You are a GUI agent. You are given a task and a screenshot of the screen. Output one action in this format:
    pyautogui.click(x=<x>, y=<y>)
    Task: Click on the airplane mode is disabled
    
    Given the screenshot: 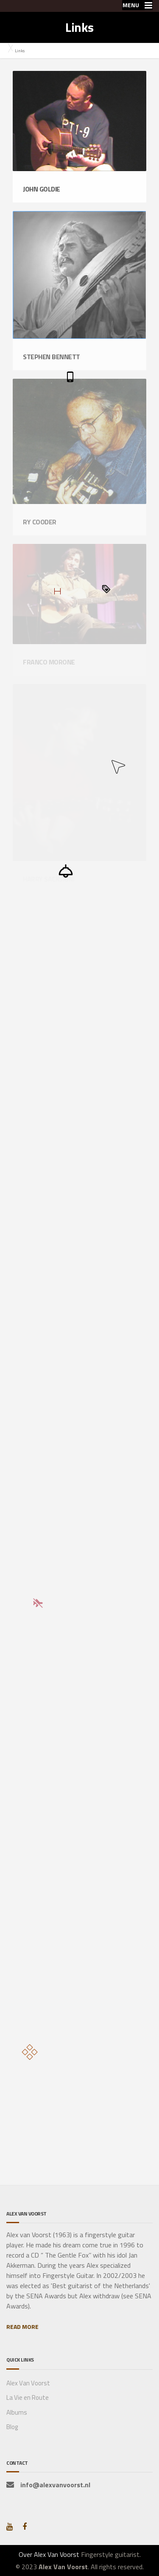 What is the action you would take?
    pyautogui.click(x=38, y=1603)
    